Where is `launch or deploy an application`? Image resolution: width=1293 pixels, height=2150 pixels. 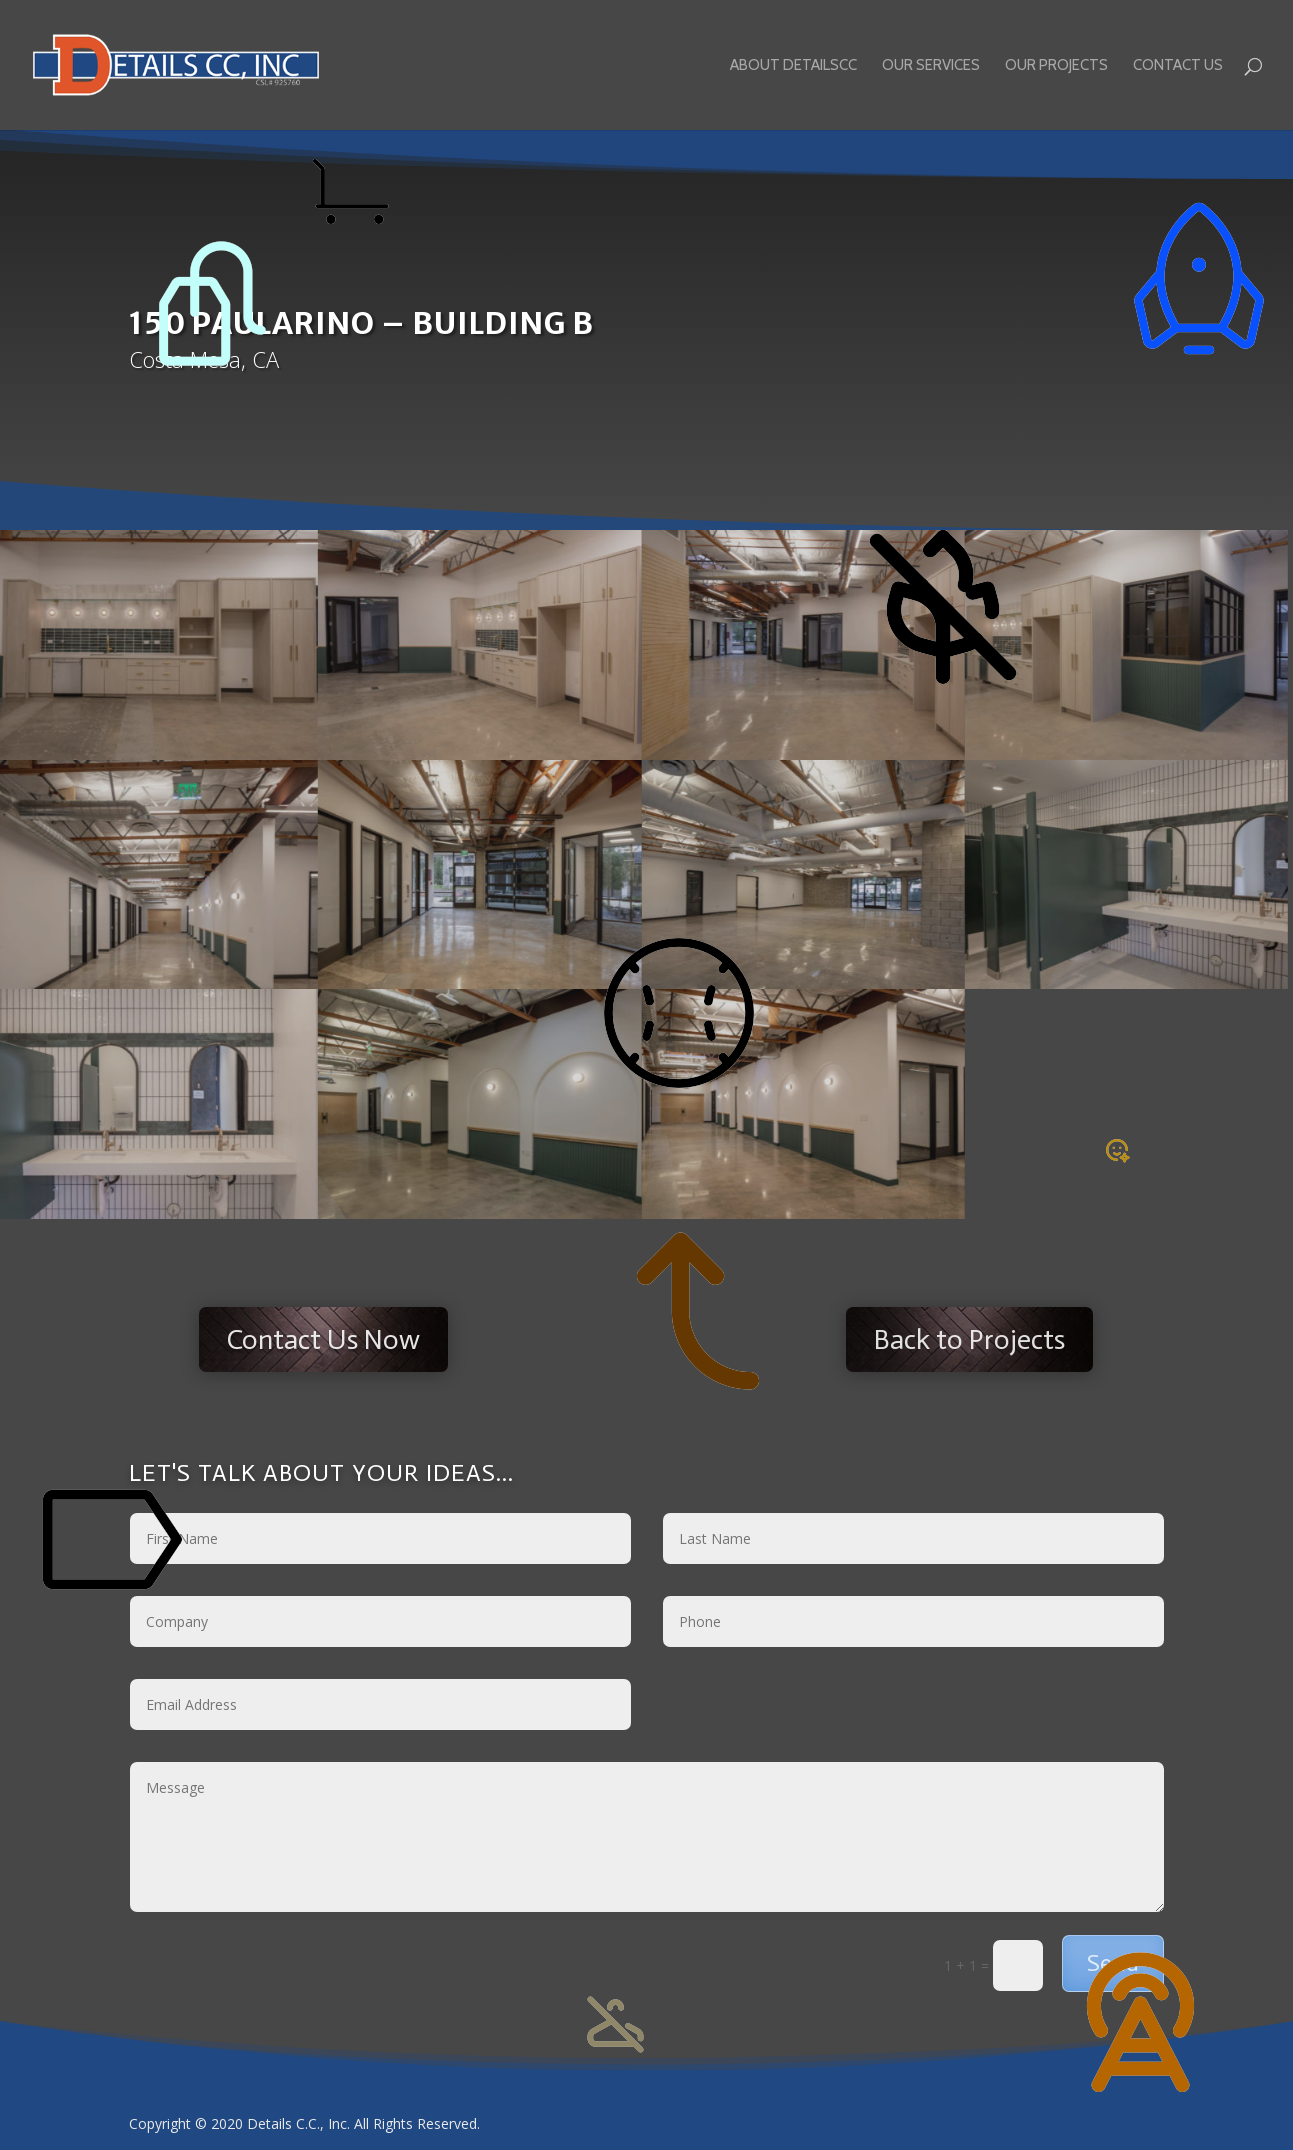
launch or deploy an application is located at coordinates (1199, 284).